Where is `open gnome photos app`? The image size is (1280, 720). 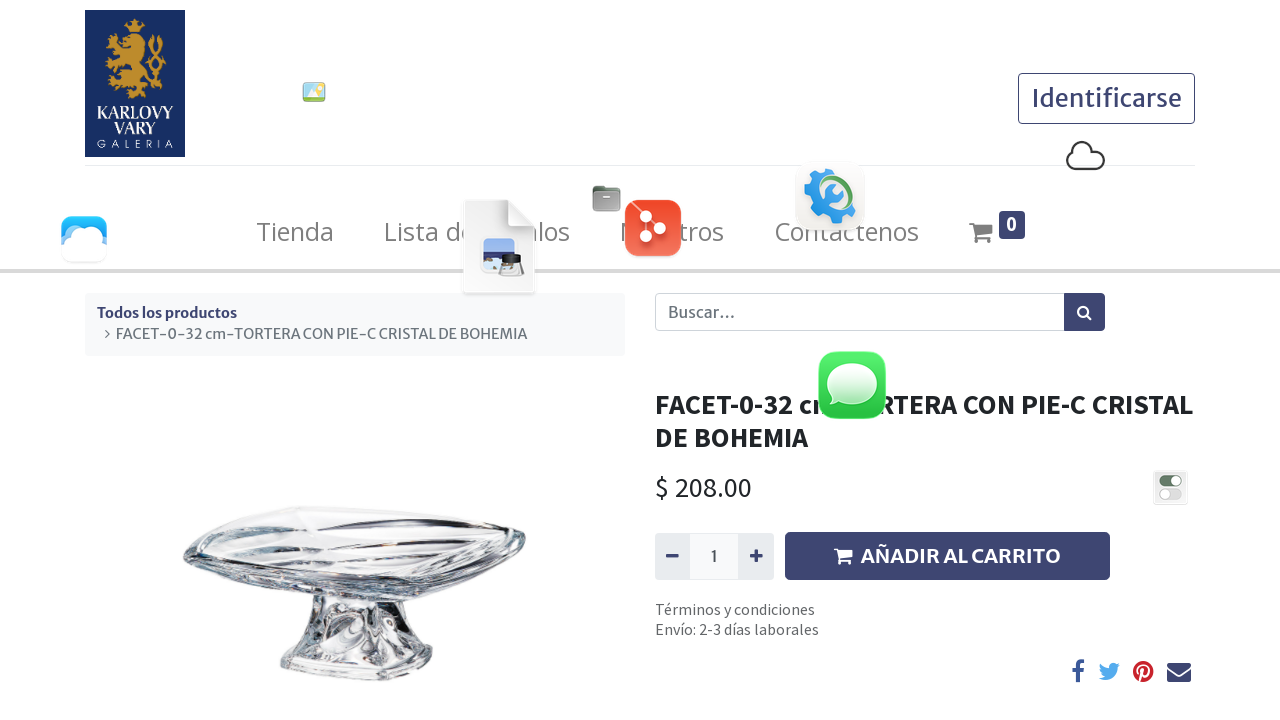 open gnome photos app is located at coordinates (314, 92).